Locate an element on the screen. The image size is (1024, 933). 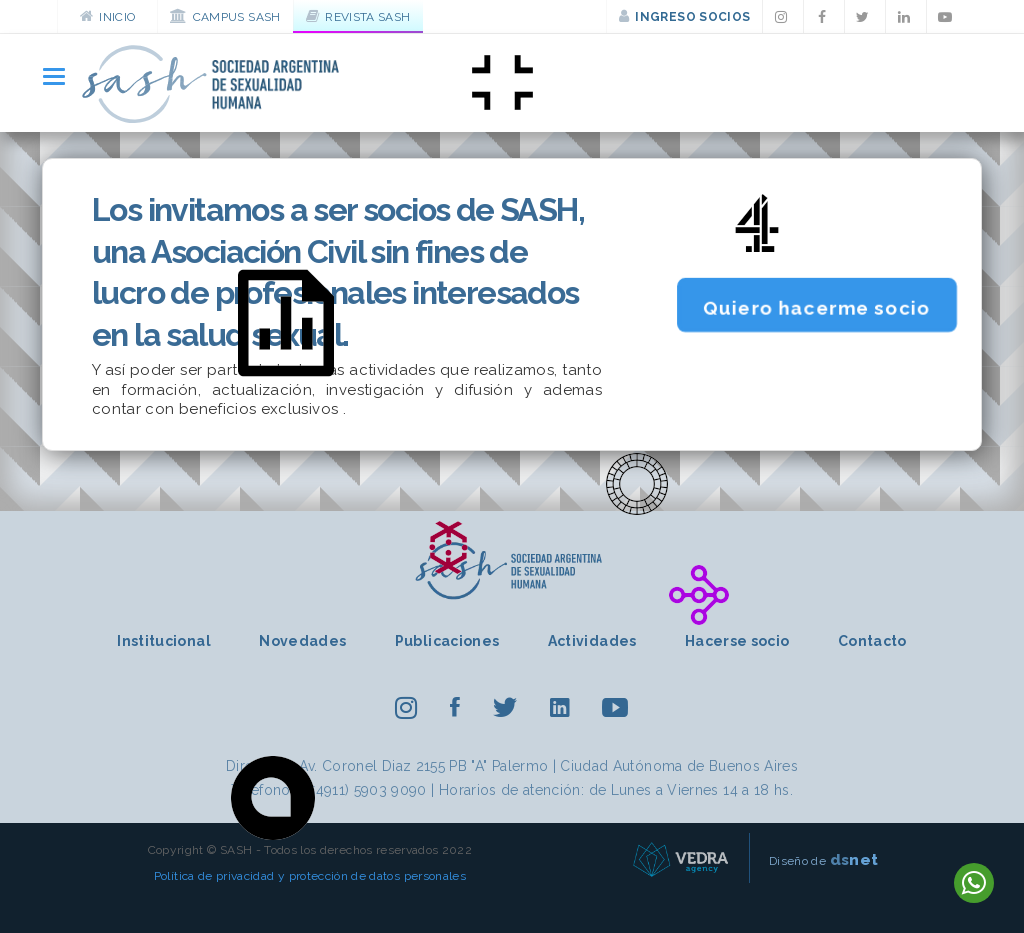
view report or analytics document is located at coordinates (286, 323).